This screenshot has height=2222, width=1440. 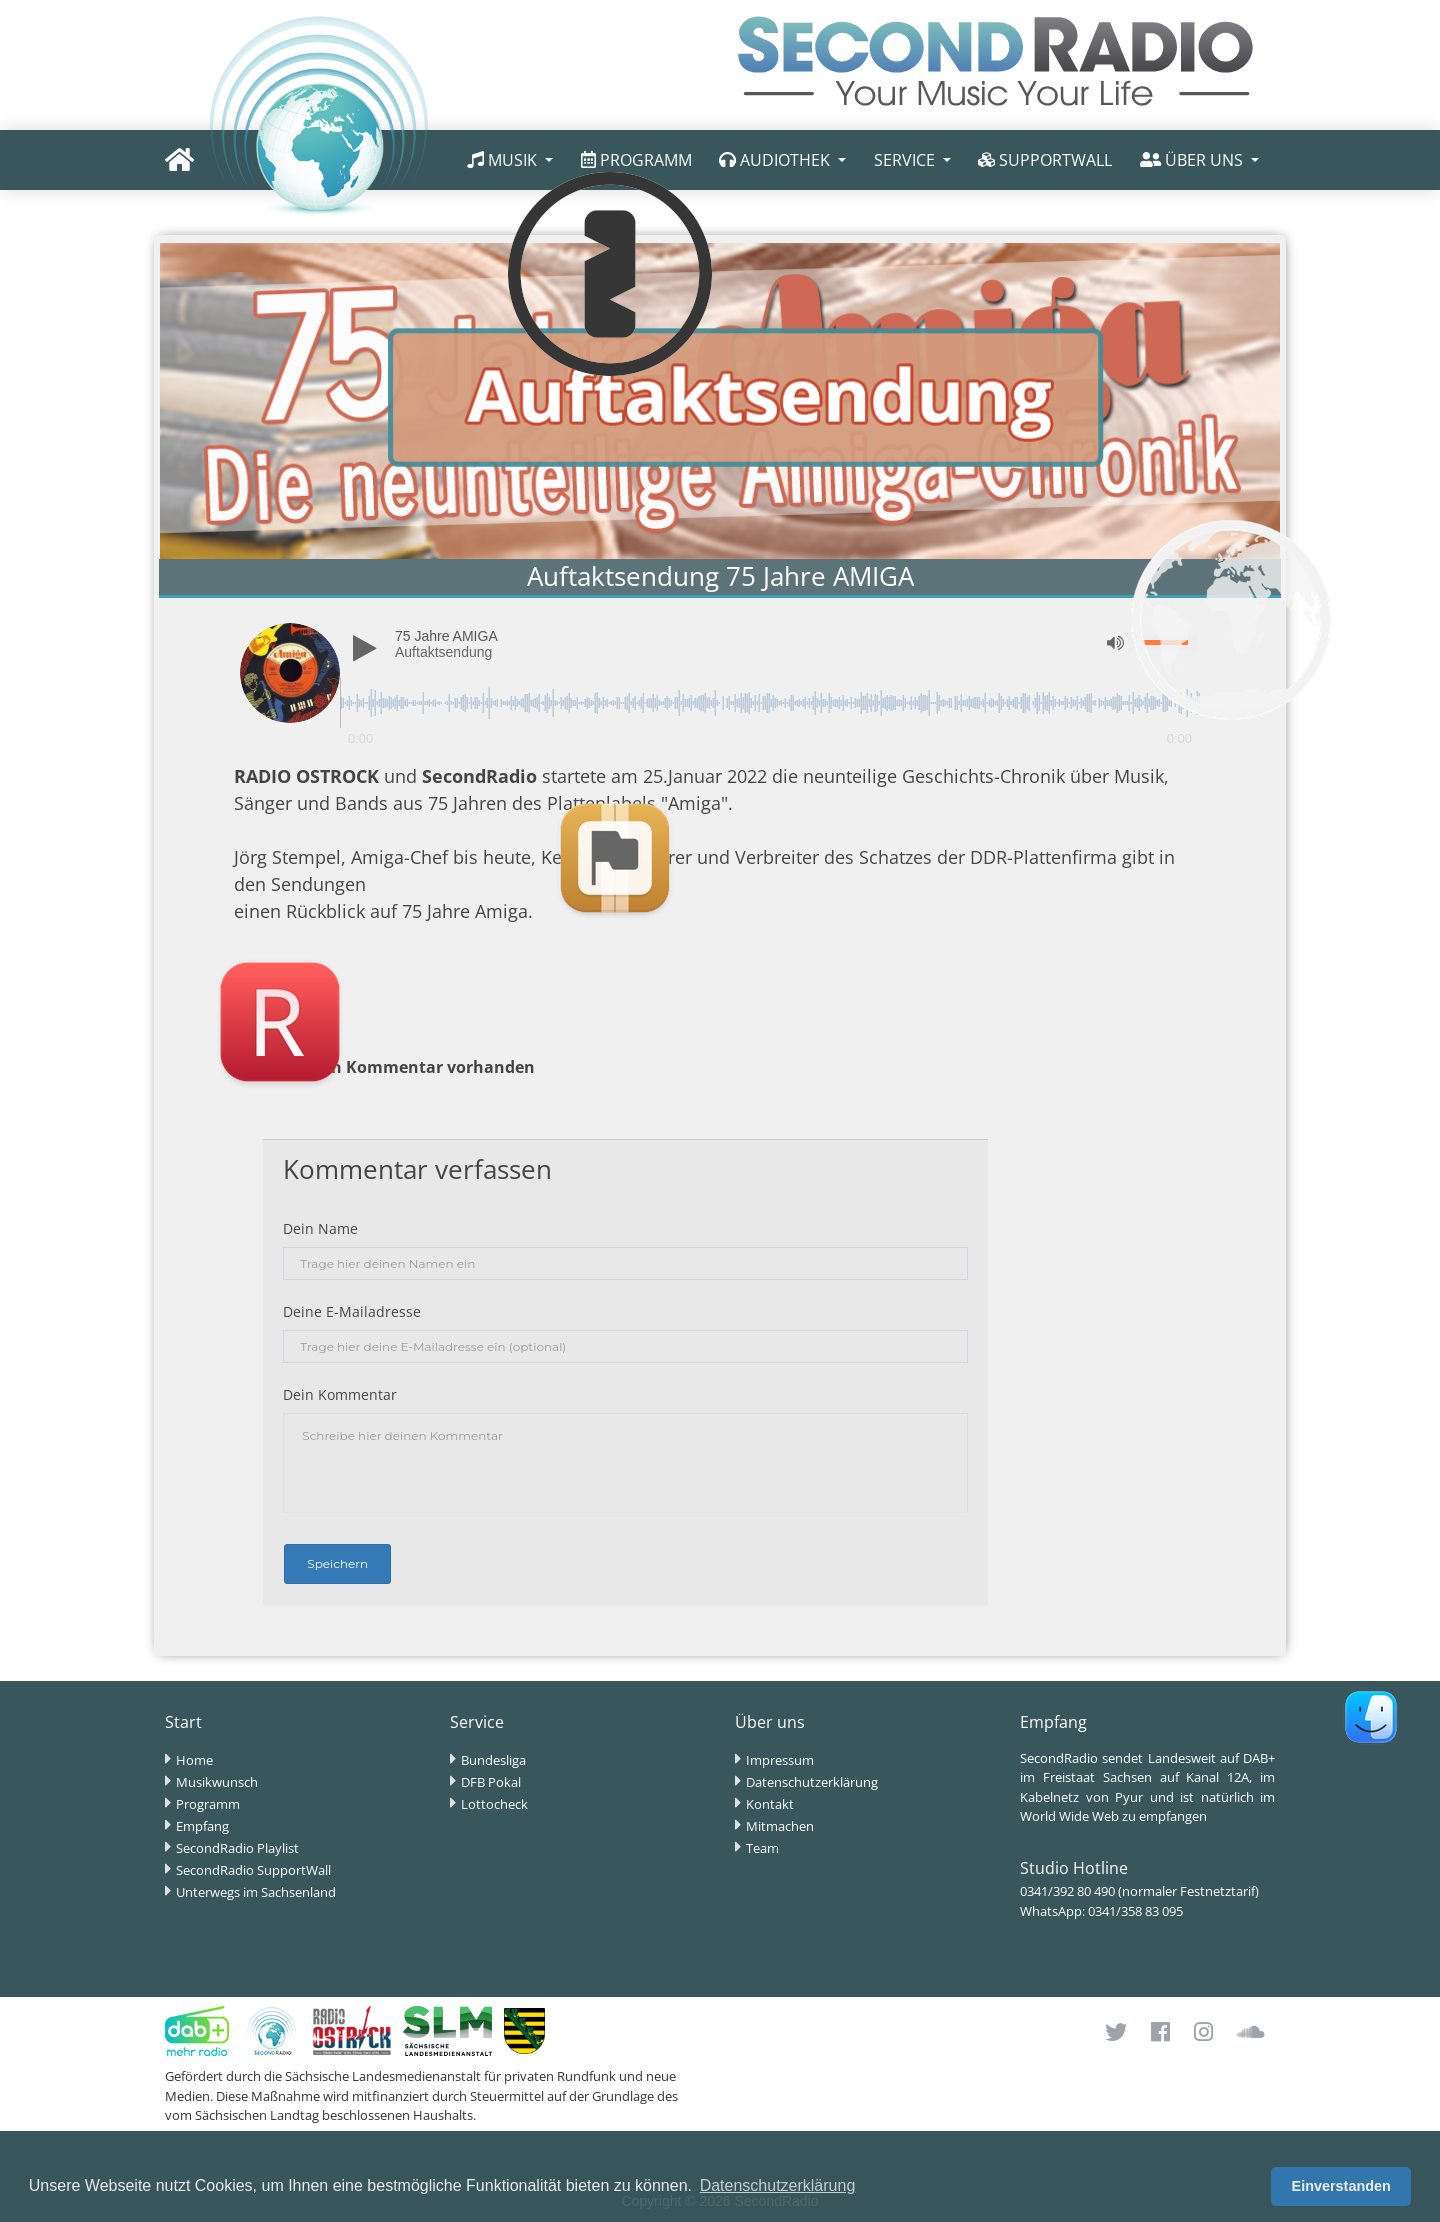 What do you see at coordinates (615, 860) in the screenshot?
I see `a language or localization resource file` at bounding box center [615, 860].